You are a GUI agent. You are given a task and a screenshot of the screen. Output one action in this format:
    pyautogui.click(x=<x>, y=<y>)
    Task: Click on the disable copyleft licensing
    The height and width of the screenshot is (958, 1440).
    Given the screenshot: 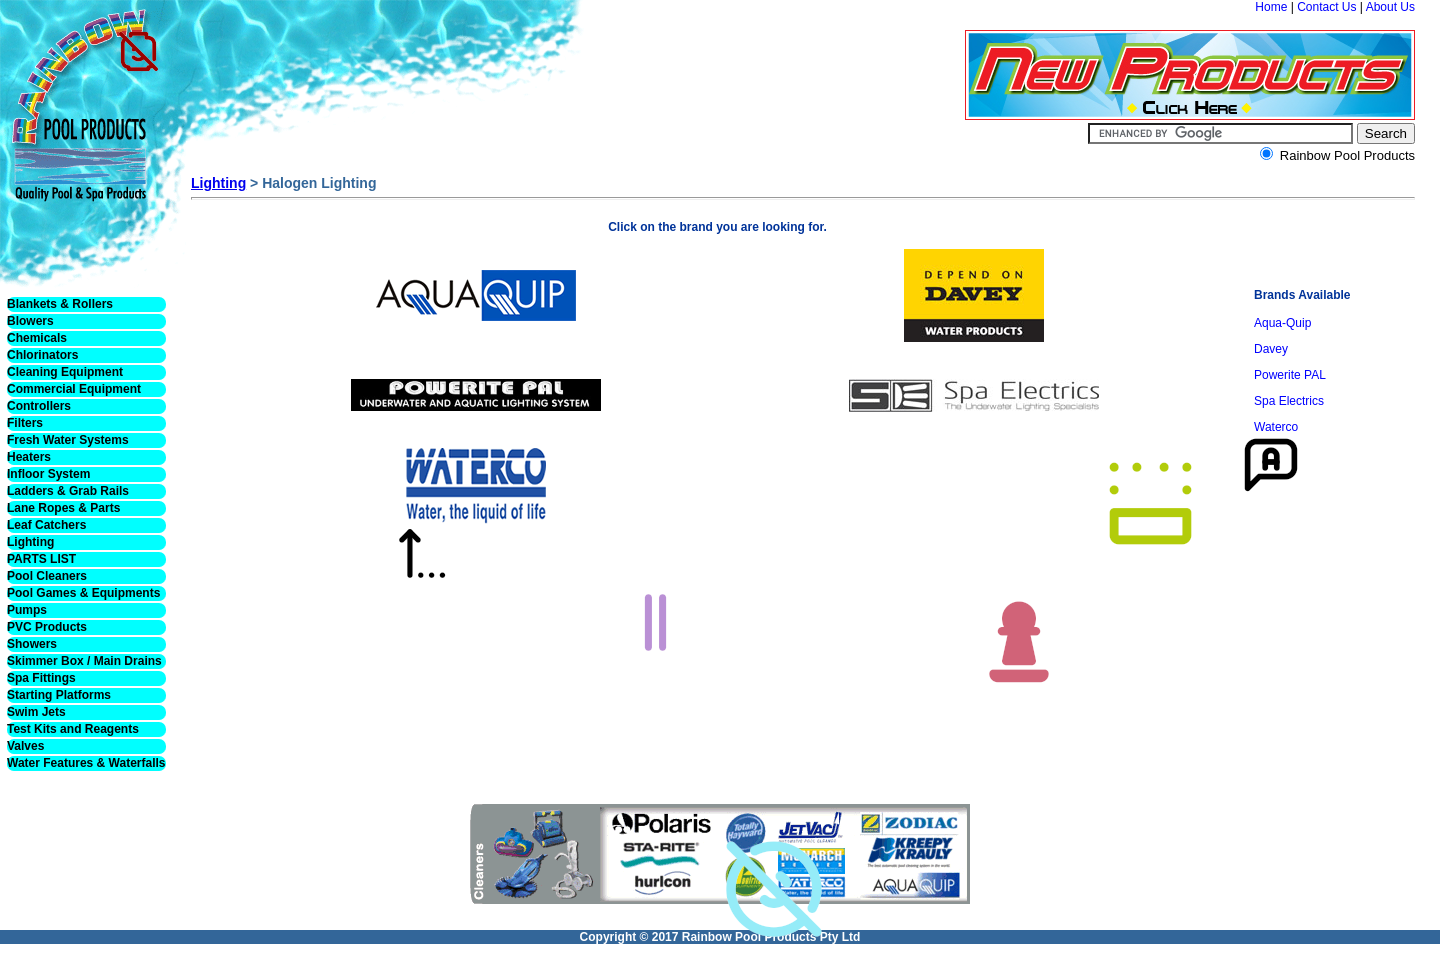 What is the action you would take?
    pyautogui.click(x=774, y=889)
    